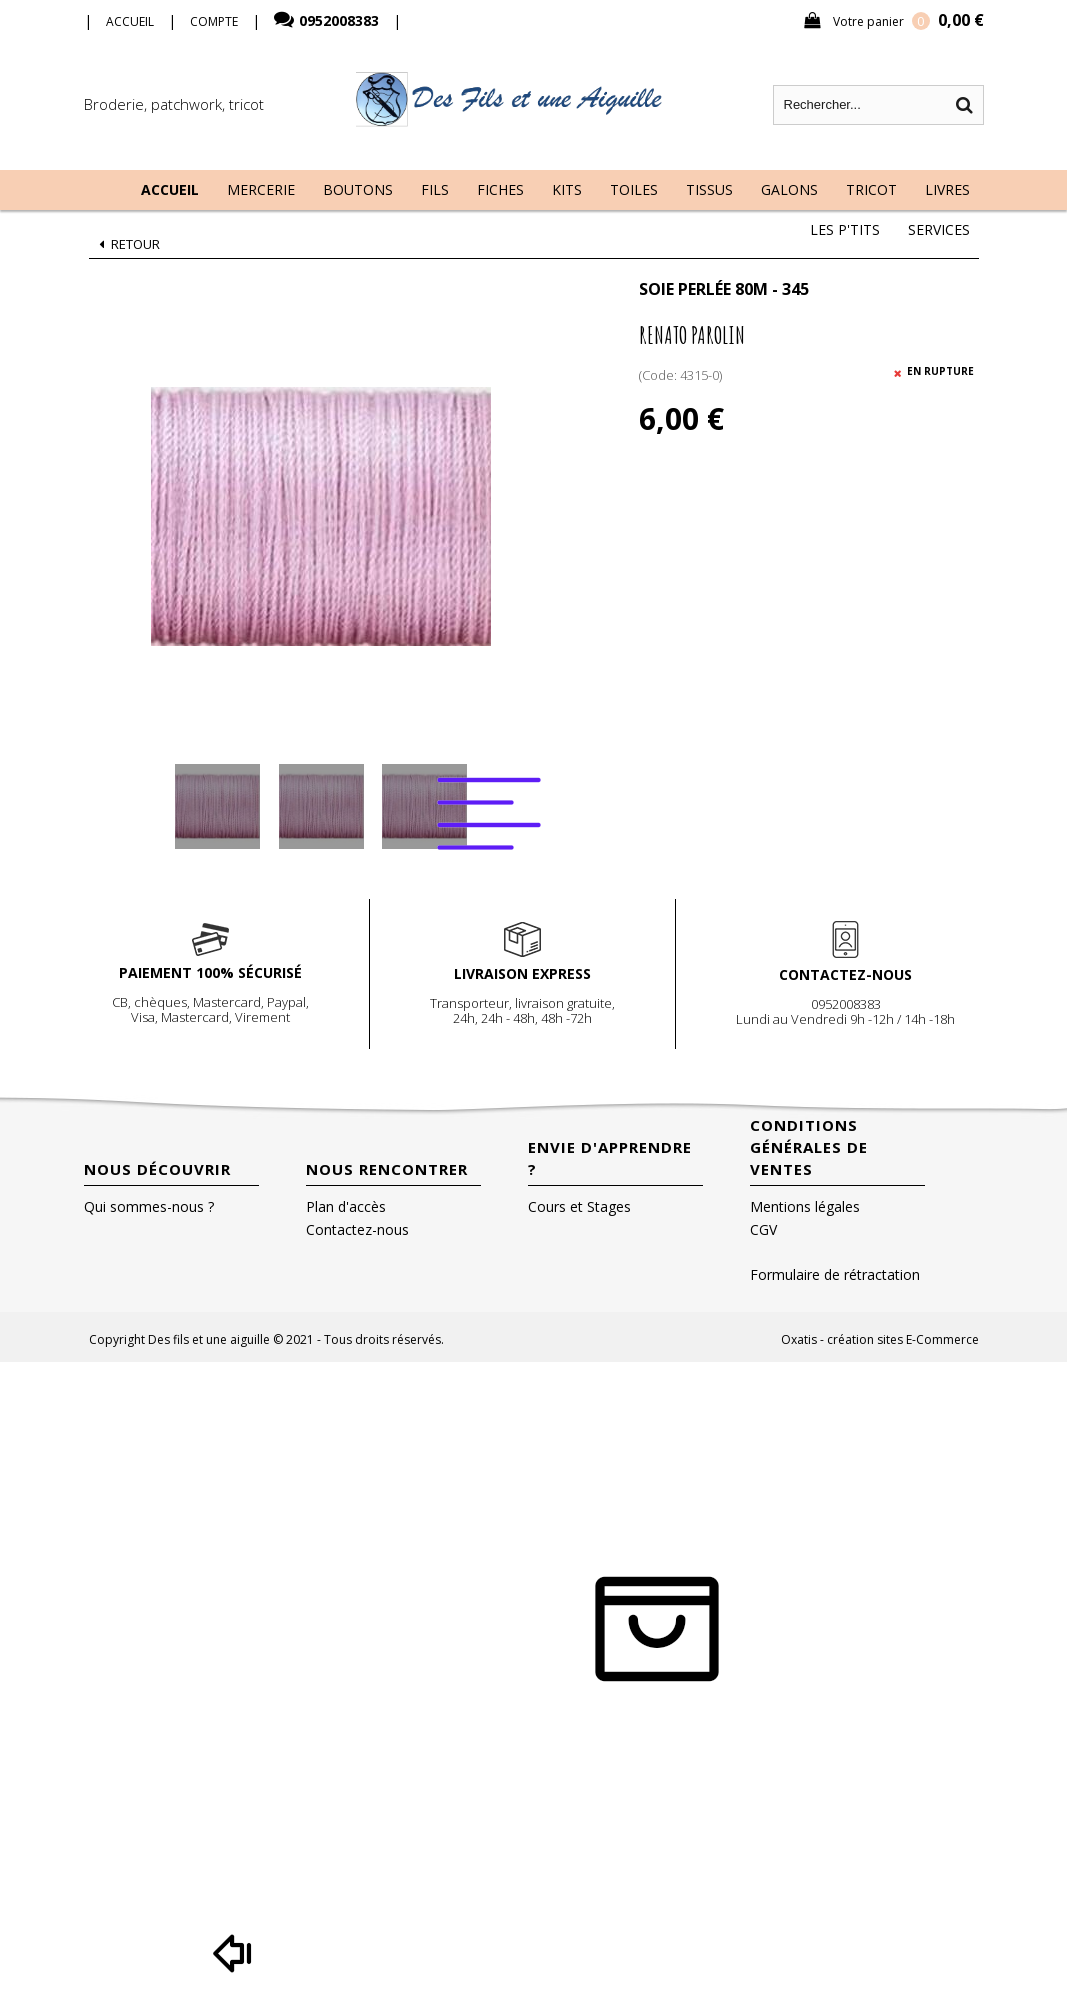 The height and width of the screenshot is (1994, 1067). Describe the element at coordinates (657, 1629) in the screenshot. I see `view your shopping bag` at that location.